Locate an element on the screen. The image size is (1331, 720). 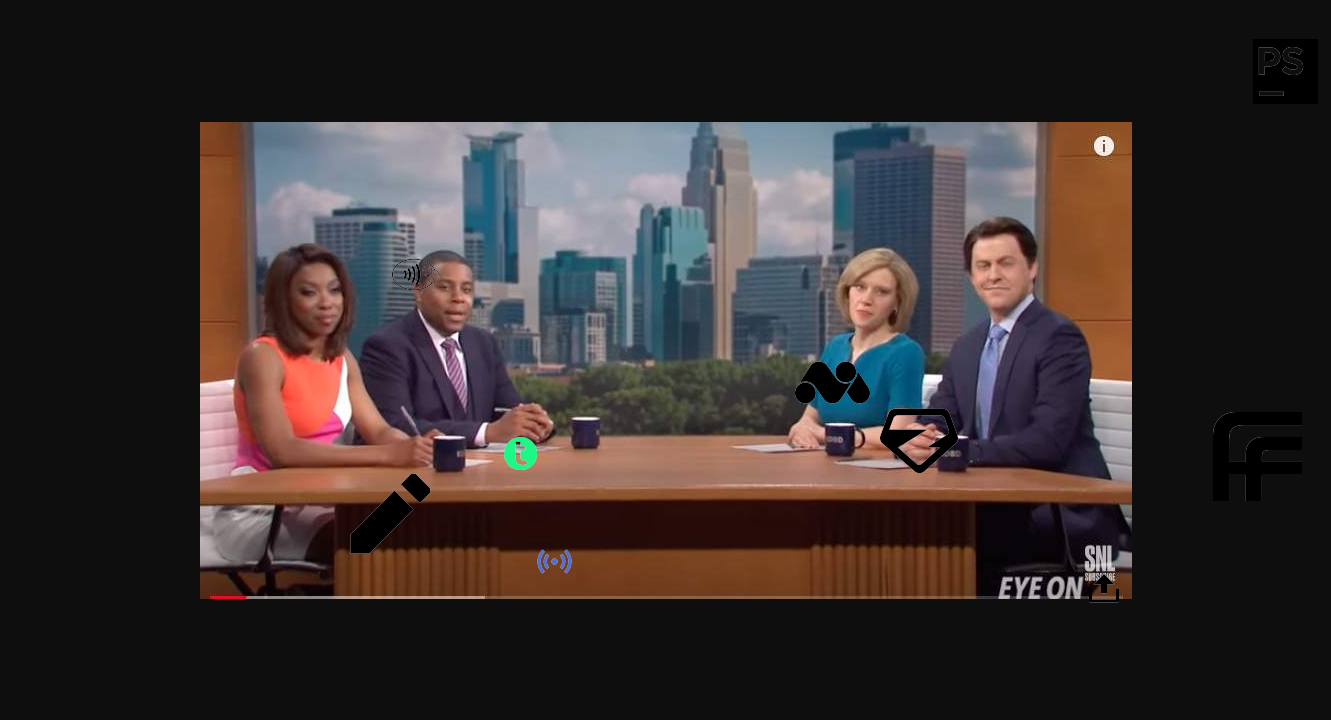
upload a file or document is located at coordinates (1104, 589).